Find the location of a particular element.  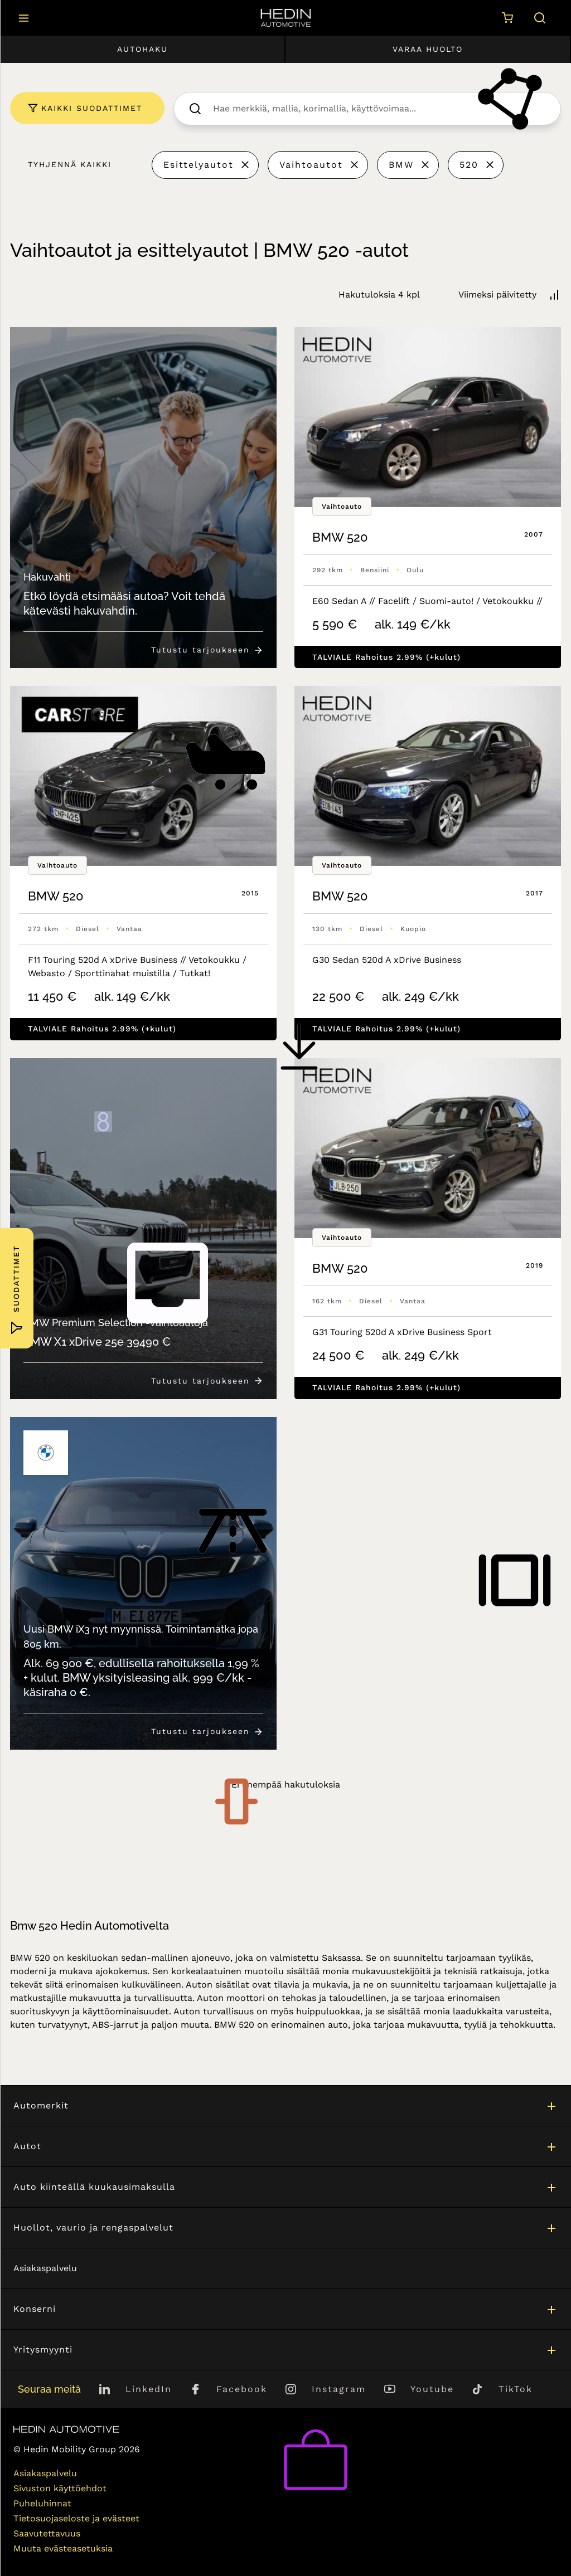

start a slideshow presentation is located at coordinates (515, 1580).